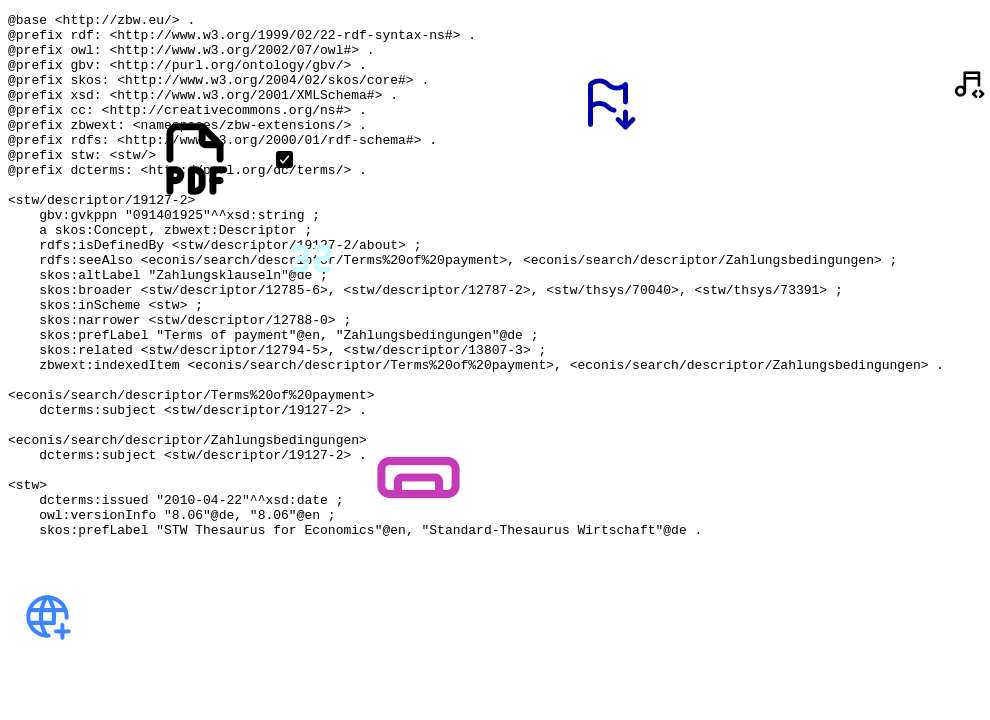 Image resolution: width=990 pixels, height=720 pixels. I want to click on lower priority or demote a flagged item, so click(608, 102).